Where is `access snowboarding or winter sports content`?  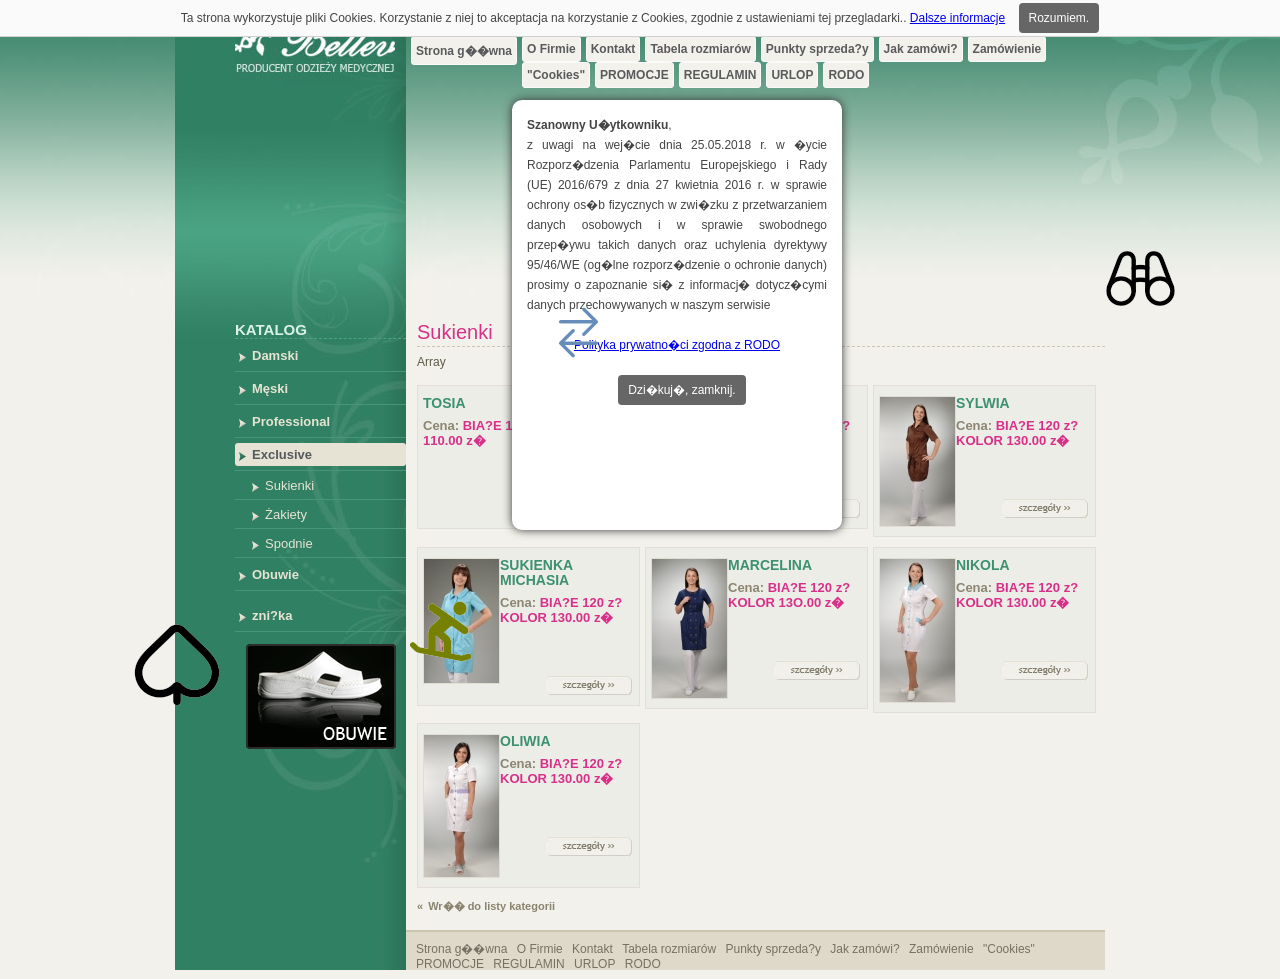 access snowboarding or winter sports content is located at coordinates (443, 630).